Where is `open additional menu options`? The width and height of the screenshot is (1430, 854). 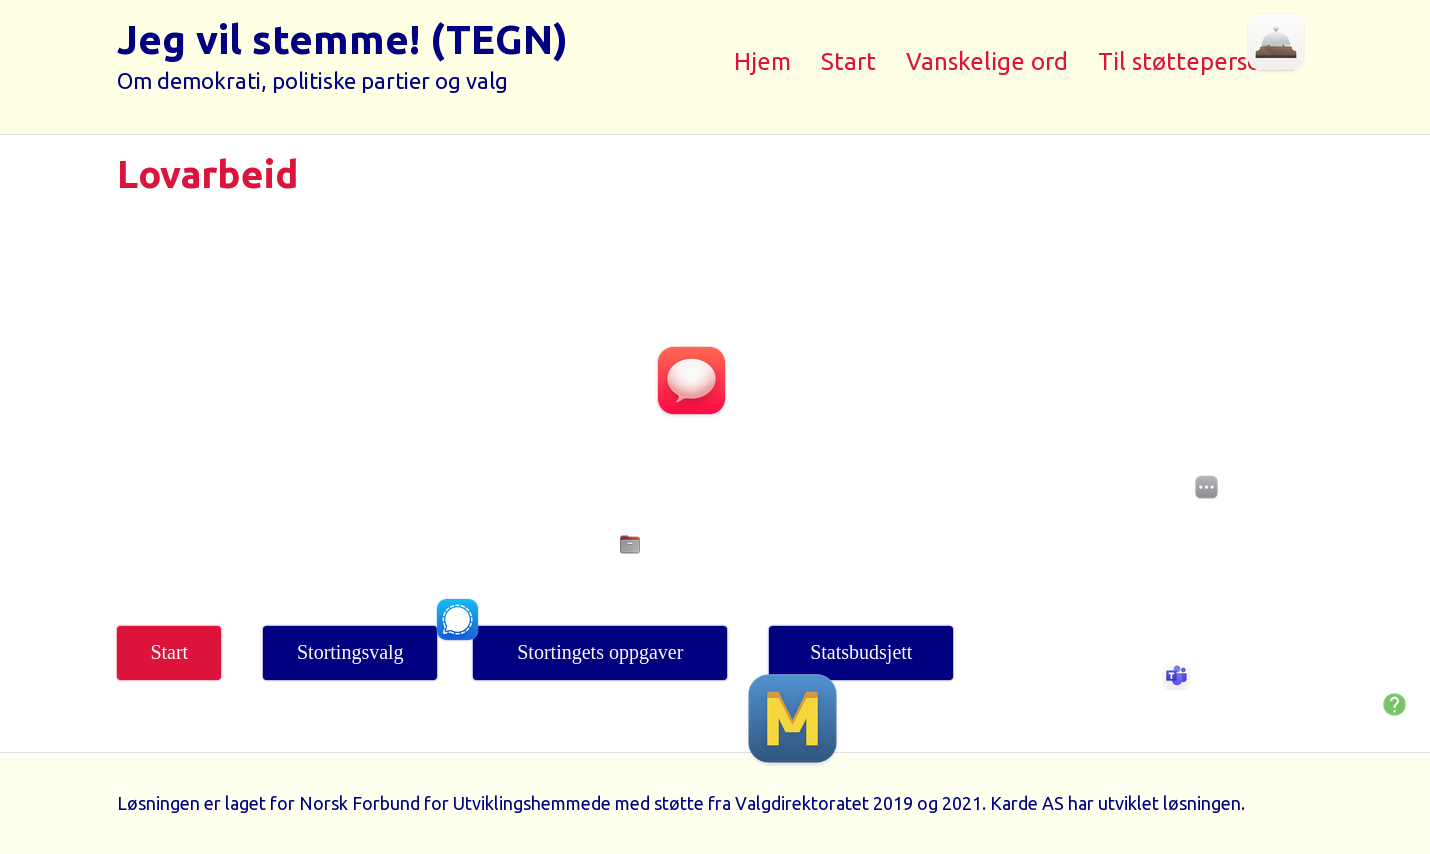 open additional menu options is located at coordinates (1206, 487).